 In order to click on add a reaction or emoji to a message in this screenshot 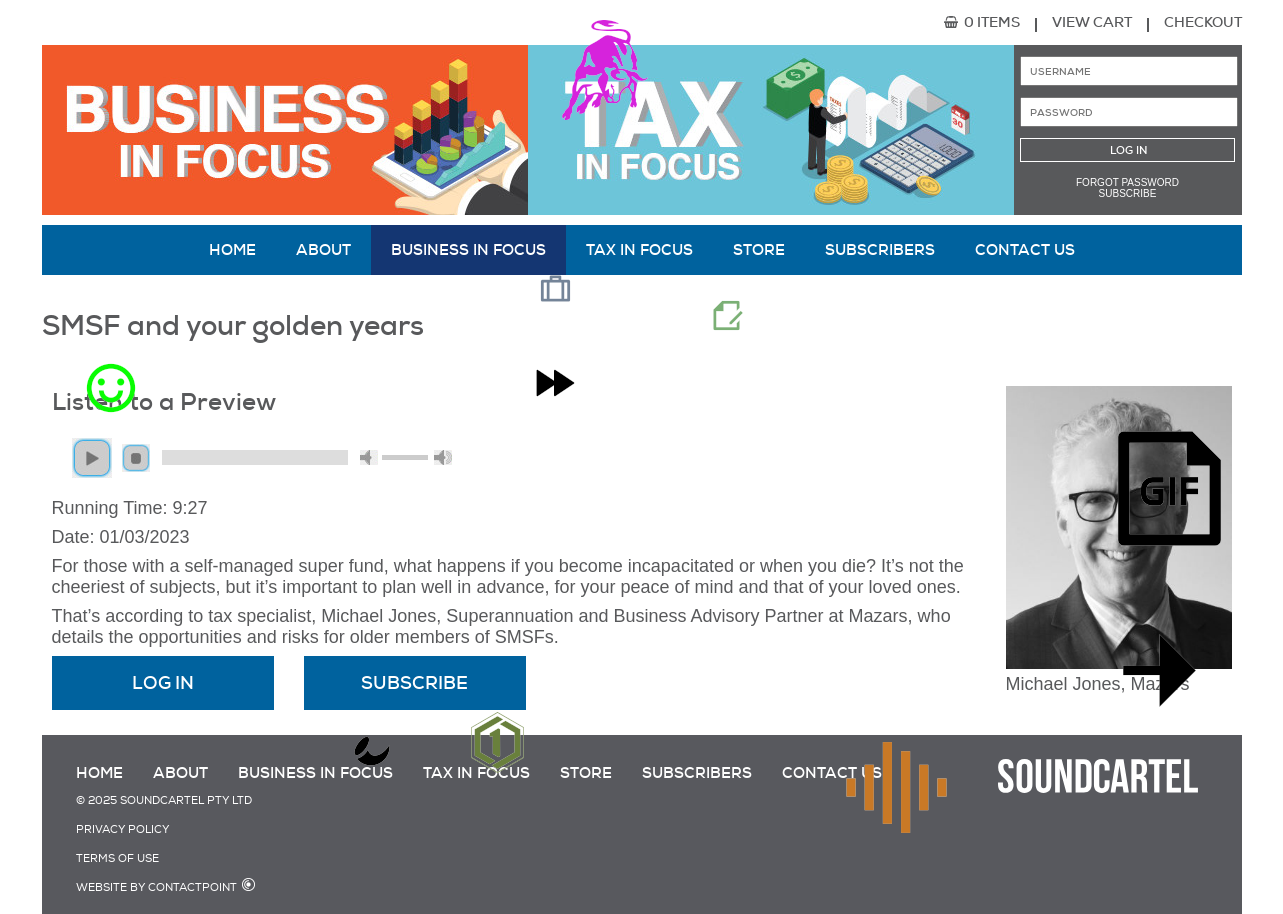, I will do `click(111, 388)`.